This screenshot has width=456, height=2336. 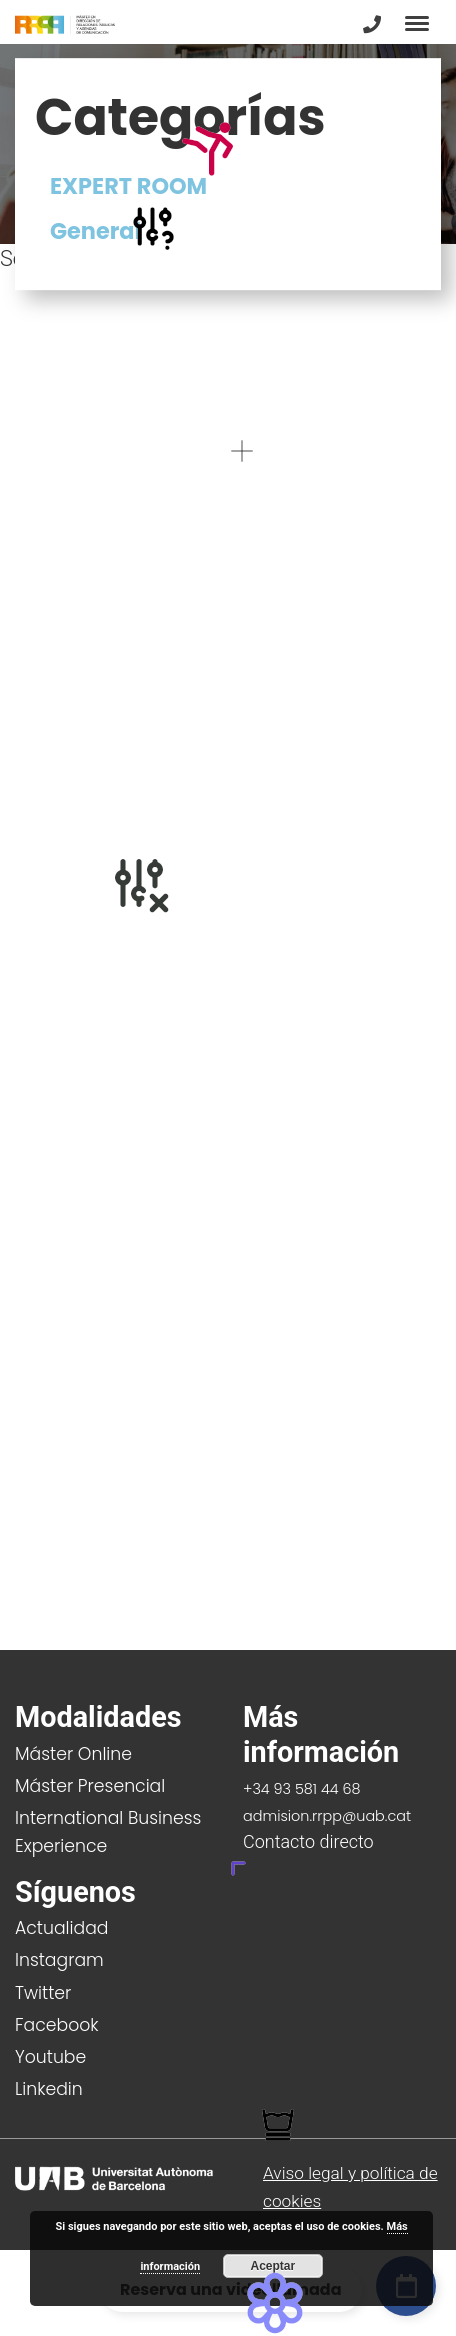 What do you see at coordinates (139, 883) in the screenshot?
I see `clear all filter settings` at bounding box center [139, 883].